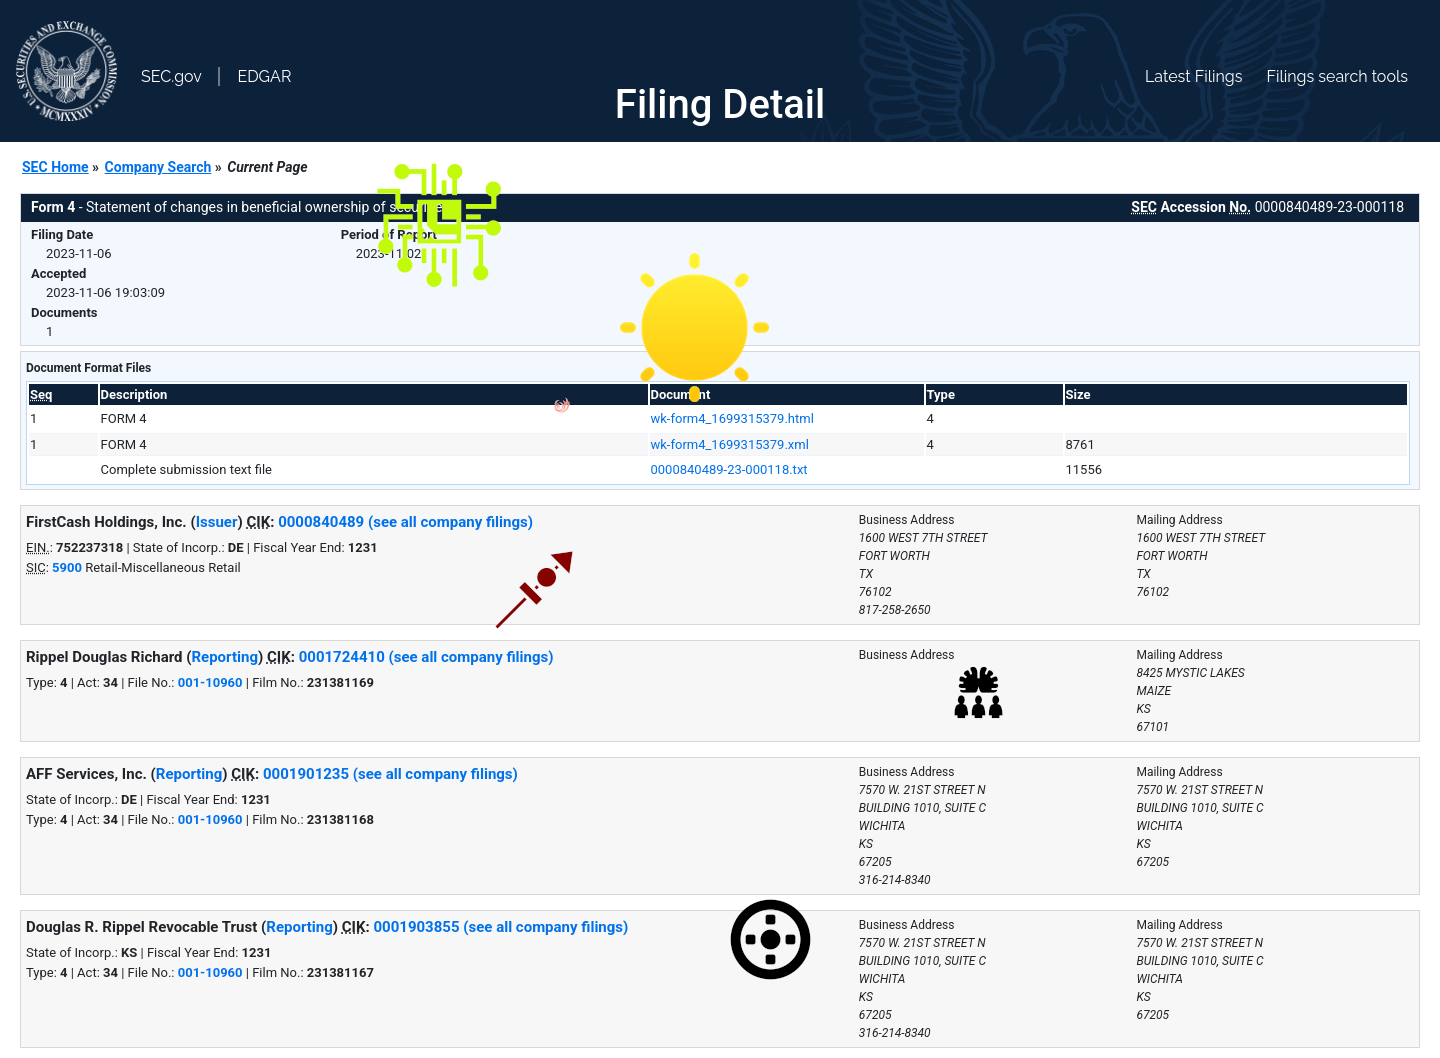 Image resolution: width=1440 pixels, height=1058 pixels. What do you see at coordinates (978, 692) in the screenshot?
I see `access collaborative brainstorming features` at bounding box center [978, 692].